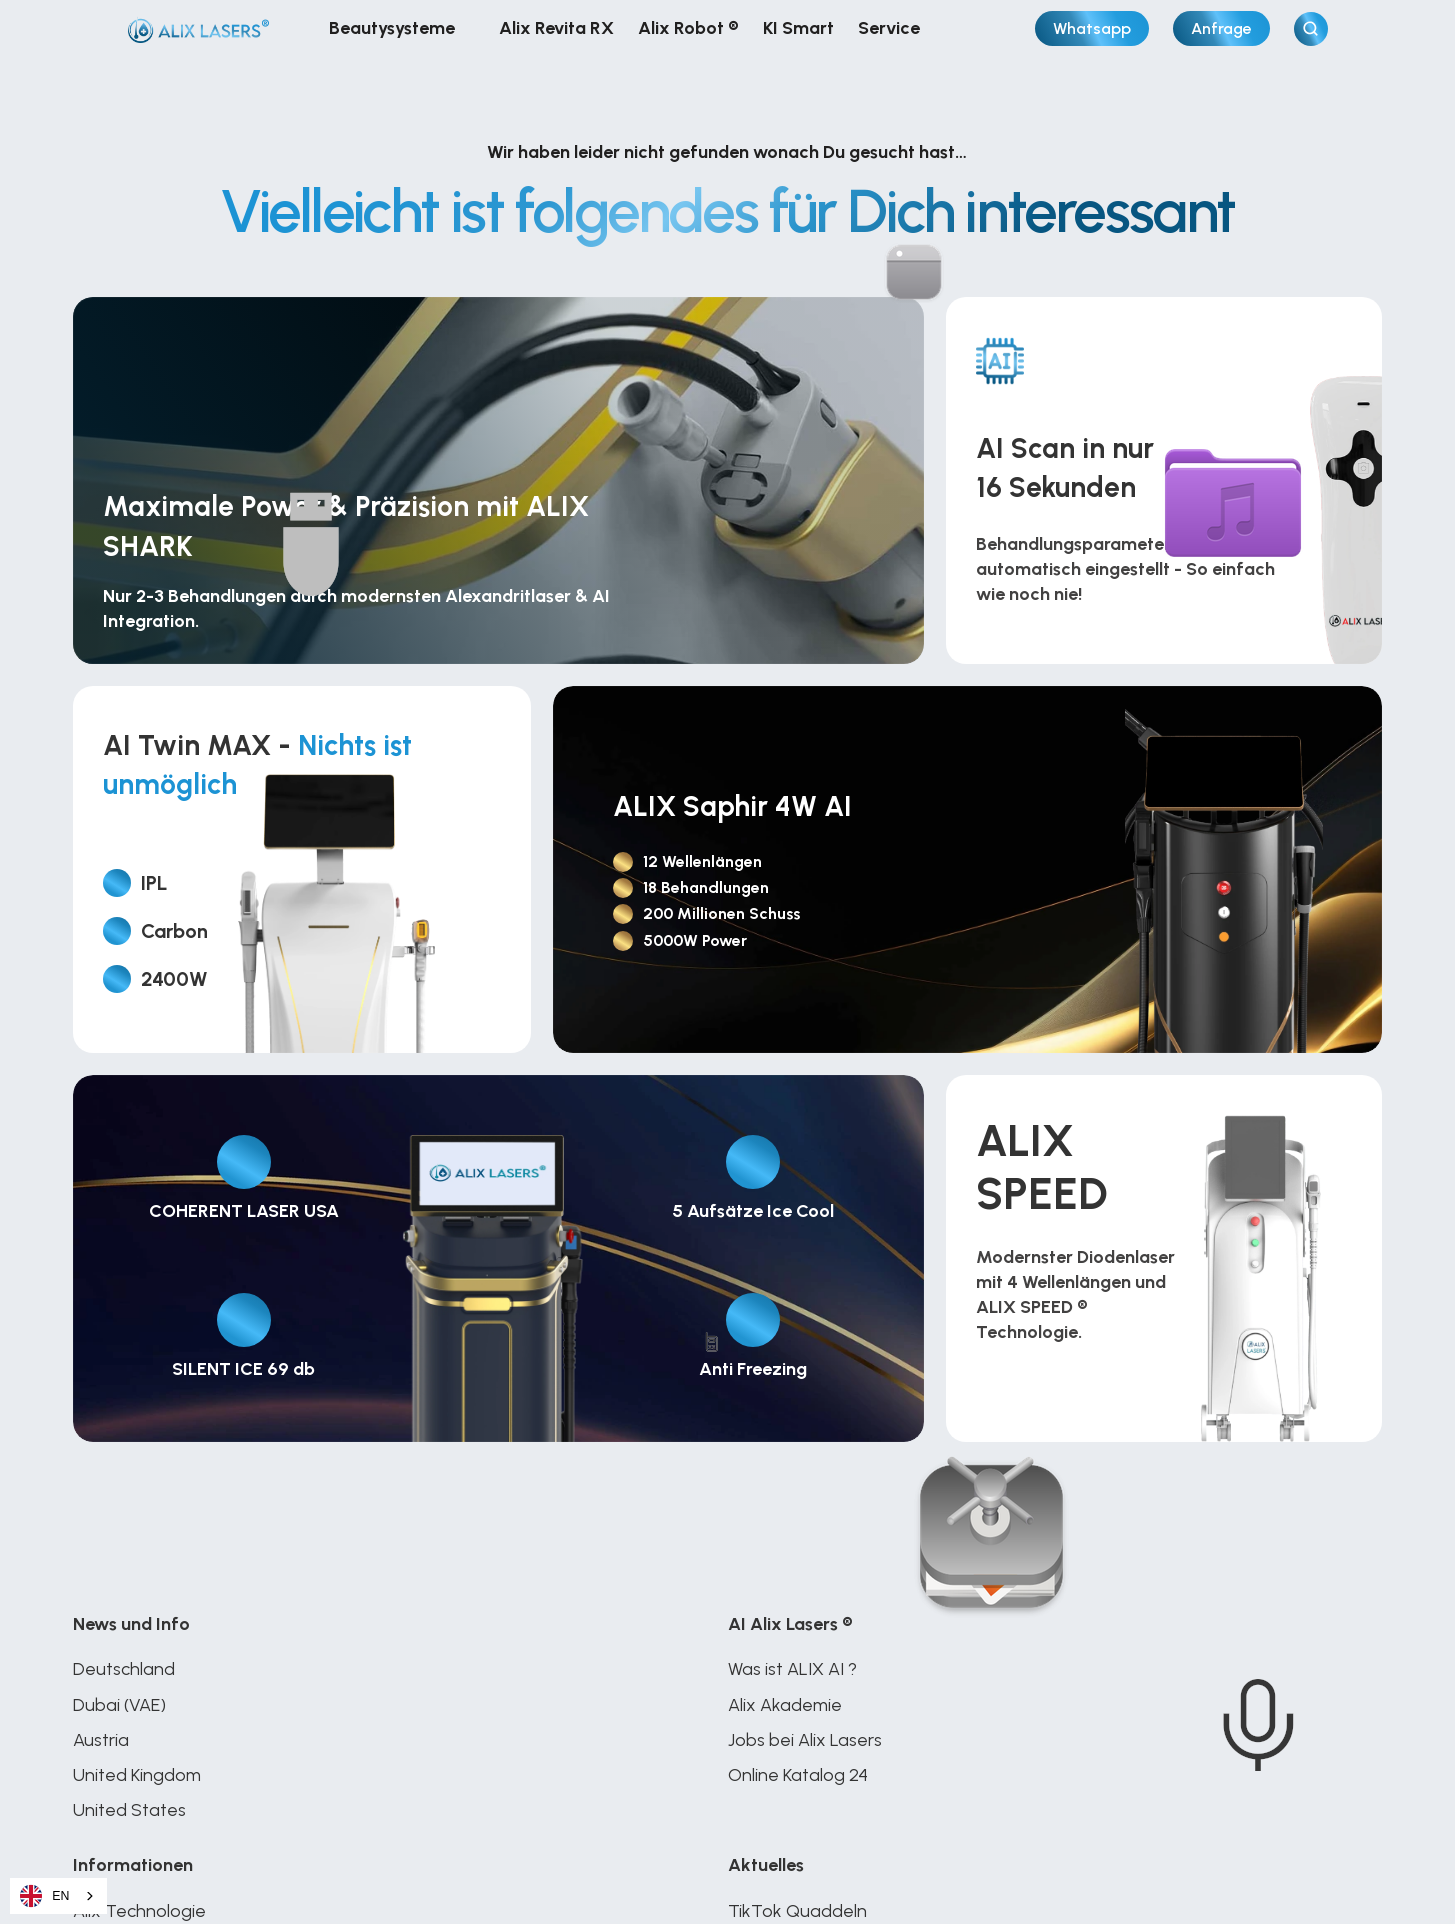 This screenshot has height=1924, width=1455. What do you see at coordinates (1233, 503) in the screenshot?
I see `open your music folder` at bounding box center [1233, 503].